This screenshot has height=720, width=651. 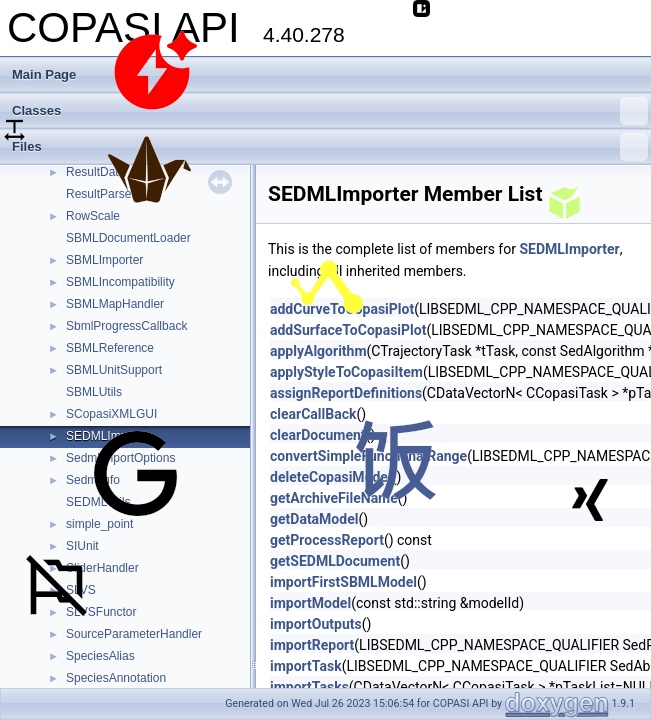 What do you see at coordinates (152, 72) in the screenshot?
I see `AI-powered DVD or media processing` at bounding box center [152, 72].